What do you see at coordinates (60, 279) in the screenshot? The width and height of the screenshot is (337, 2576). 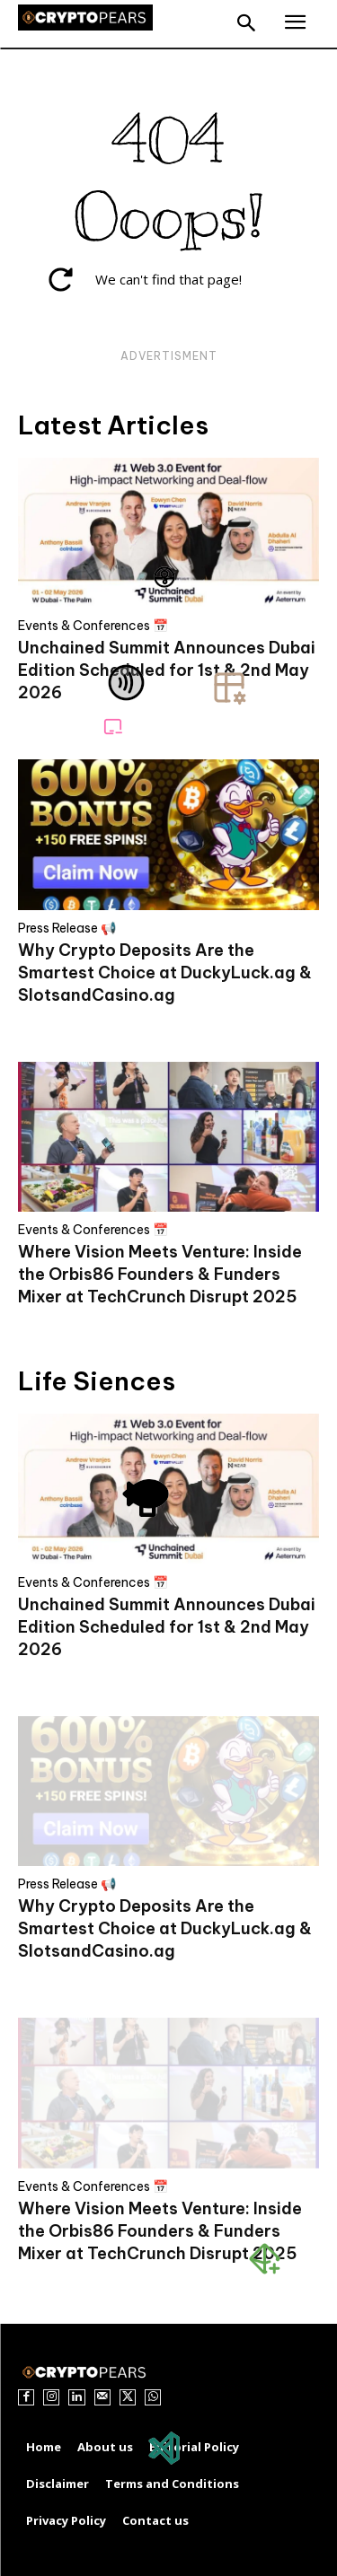 I see `redo the last action` at bounding box center [60, 279].